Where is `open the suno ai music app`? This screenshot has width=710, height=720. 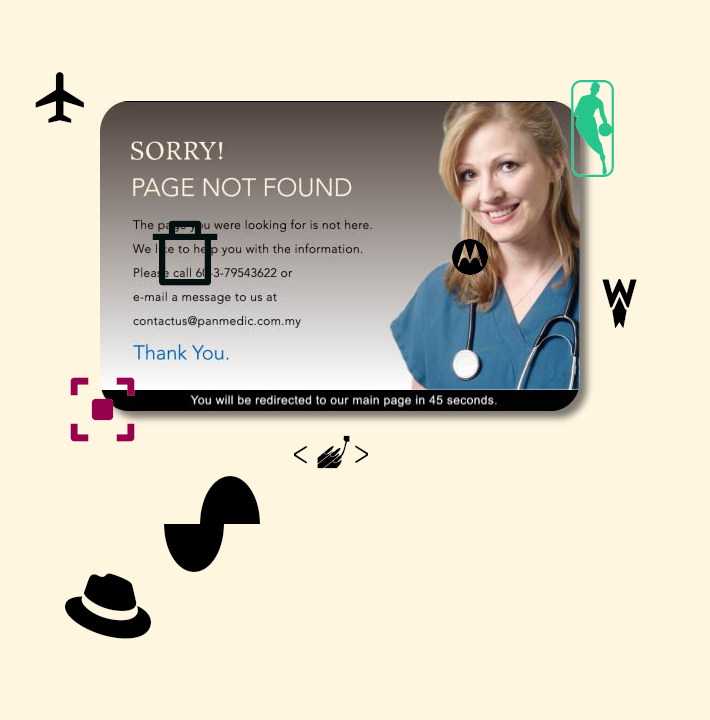
open the suno ai music app is located at coordinates (212, 524).